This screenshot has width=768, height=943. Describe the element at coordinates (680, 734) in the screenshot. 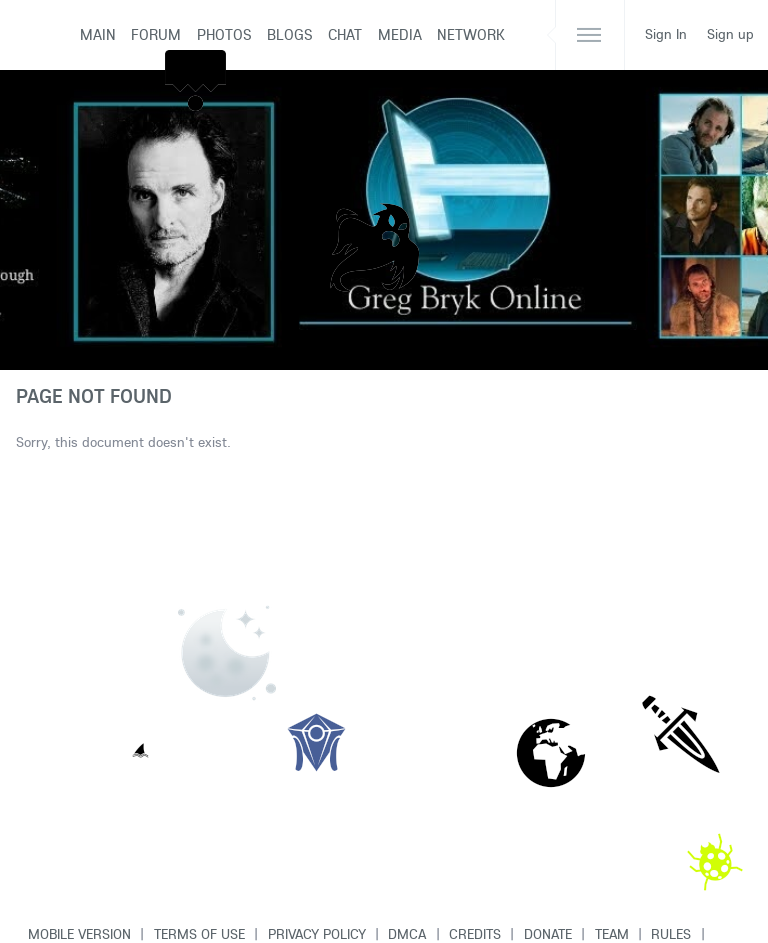

I see `equip a dagger or short blade weapon` at that location.